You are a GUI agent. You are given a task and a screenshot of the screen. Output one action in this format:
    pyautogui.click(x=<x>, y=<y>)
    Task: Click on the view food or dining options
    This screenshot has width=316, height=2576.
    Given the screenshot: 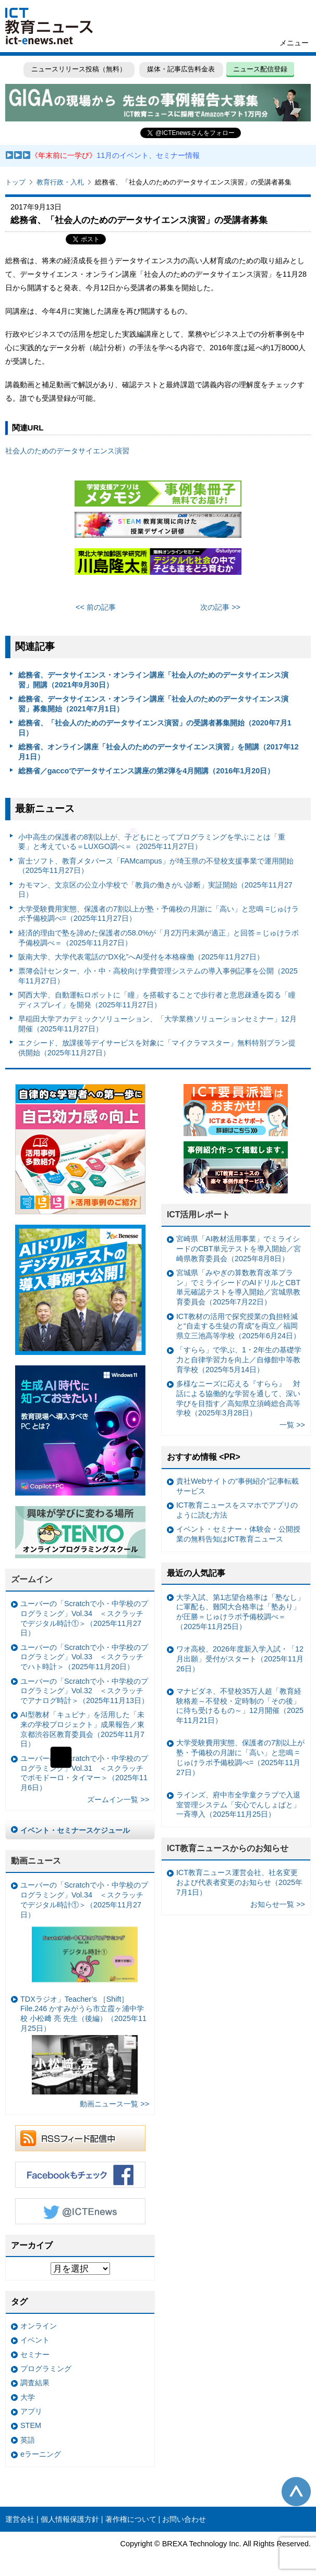 What is the action you would take?
    pyautogui.click(x=133, y=832)
    